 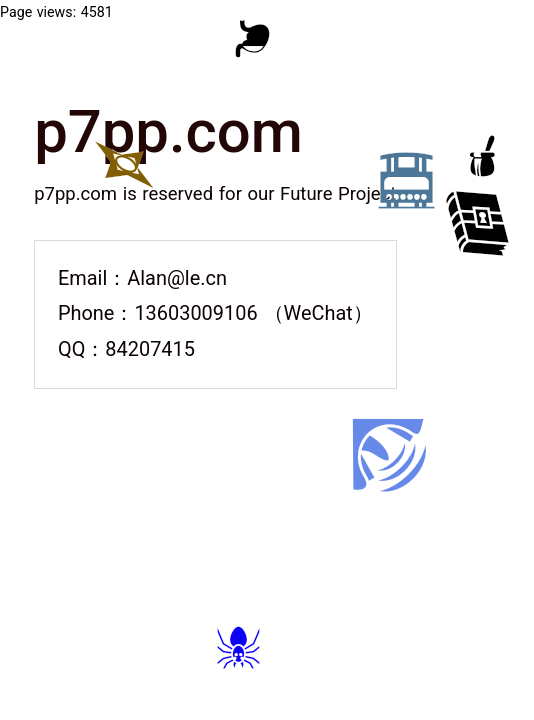 I want to click on spider enemy or creature in a game interface, so click(x=238, y=647).